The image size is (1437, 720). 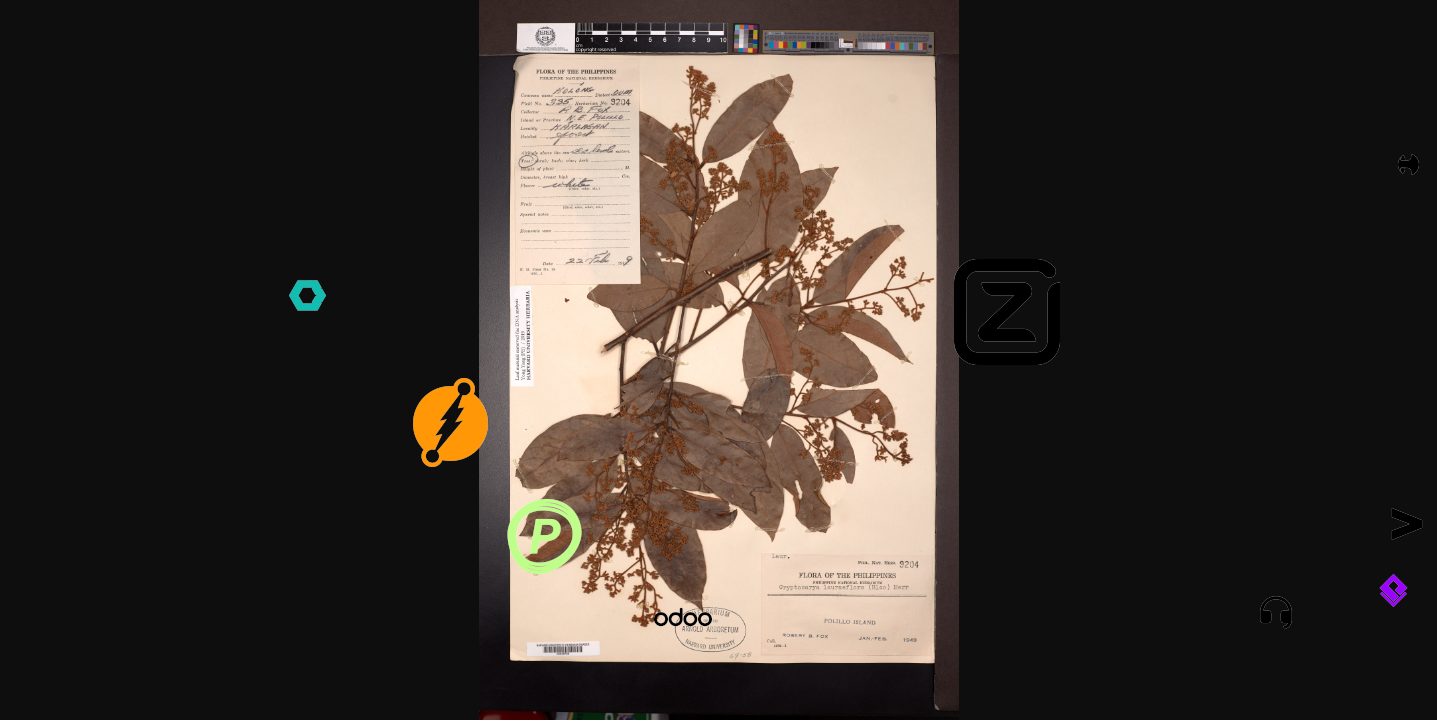 I want to click on accenture company logo, so click(x=1407, y=524).